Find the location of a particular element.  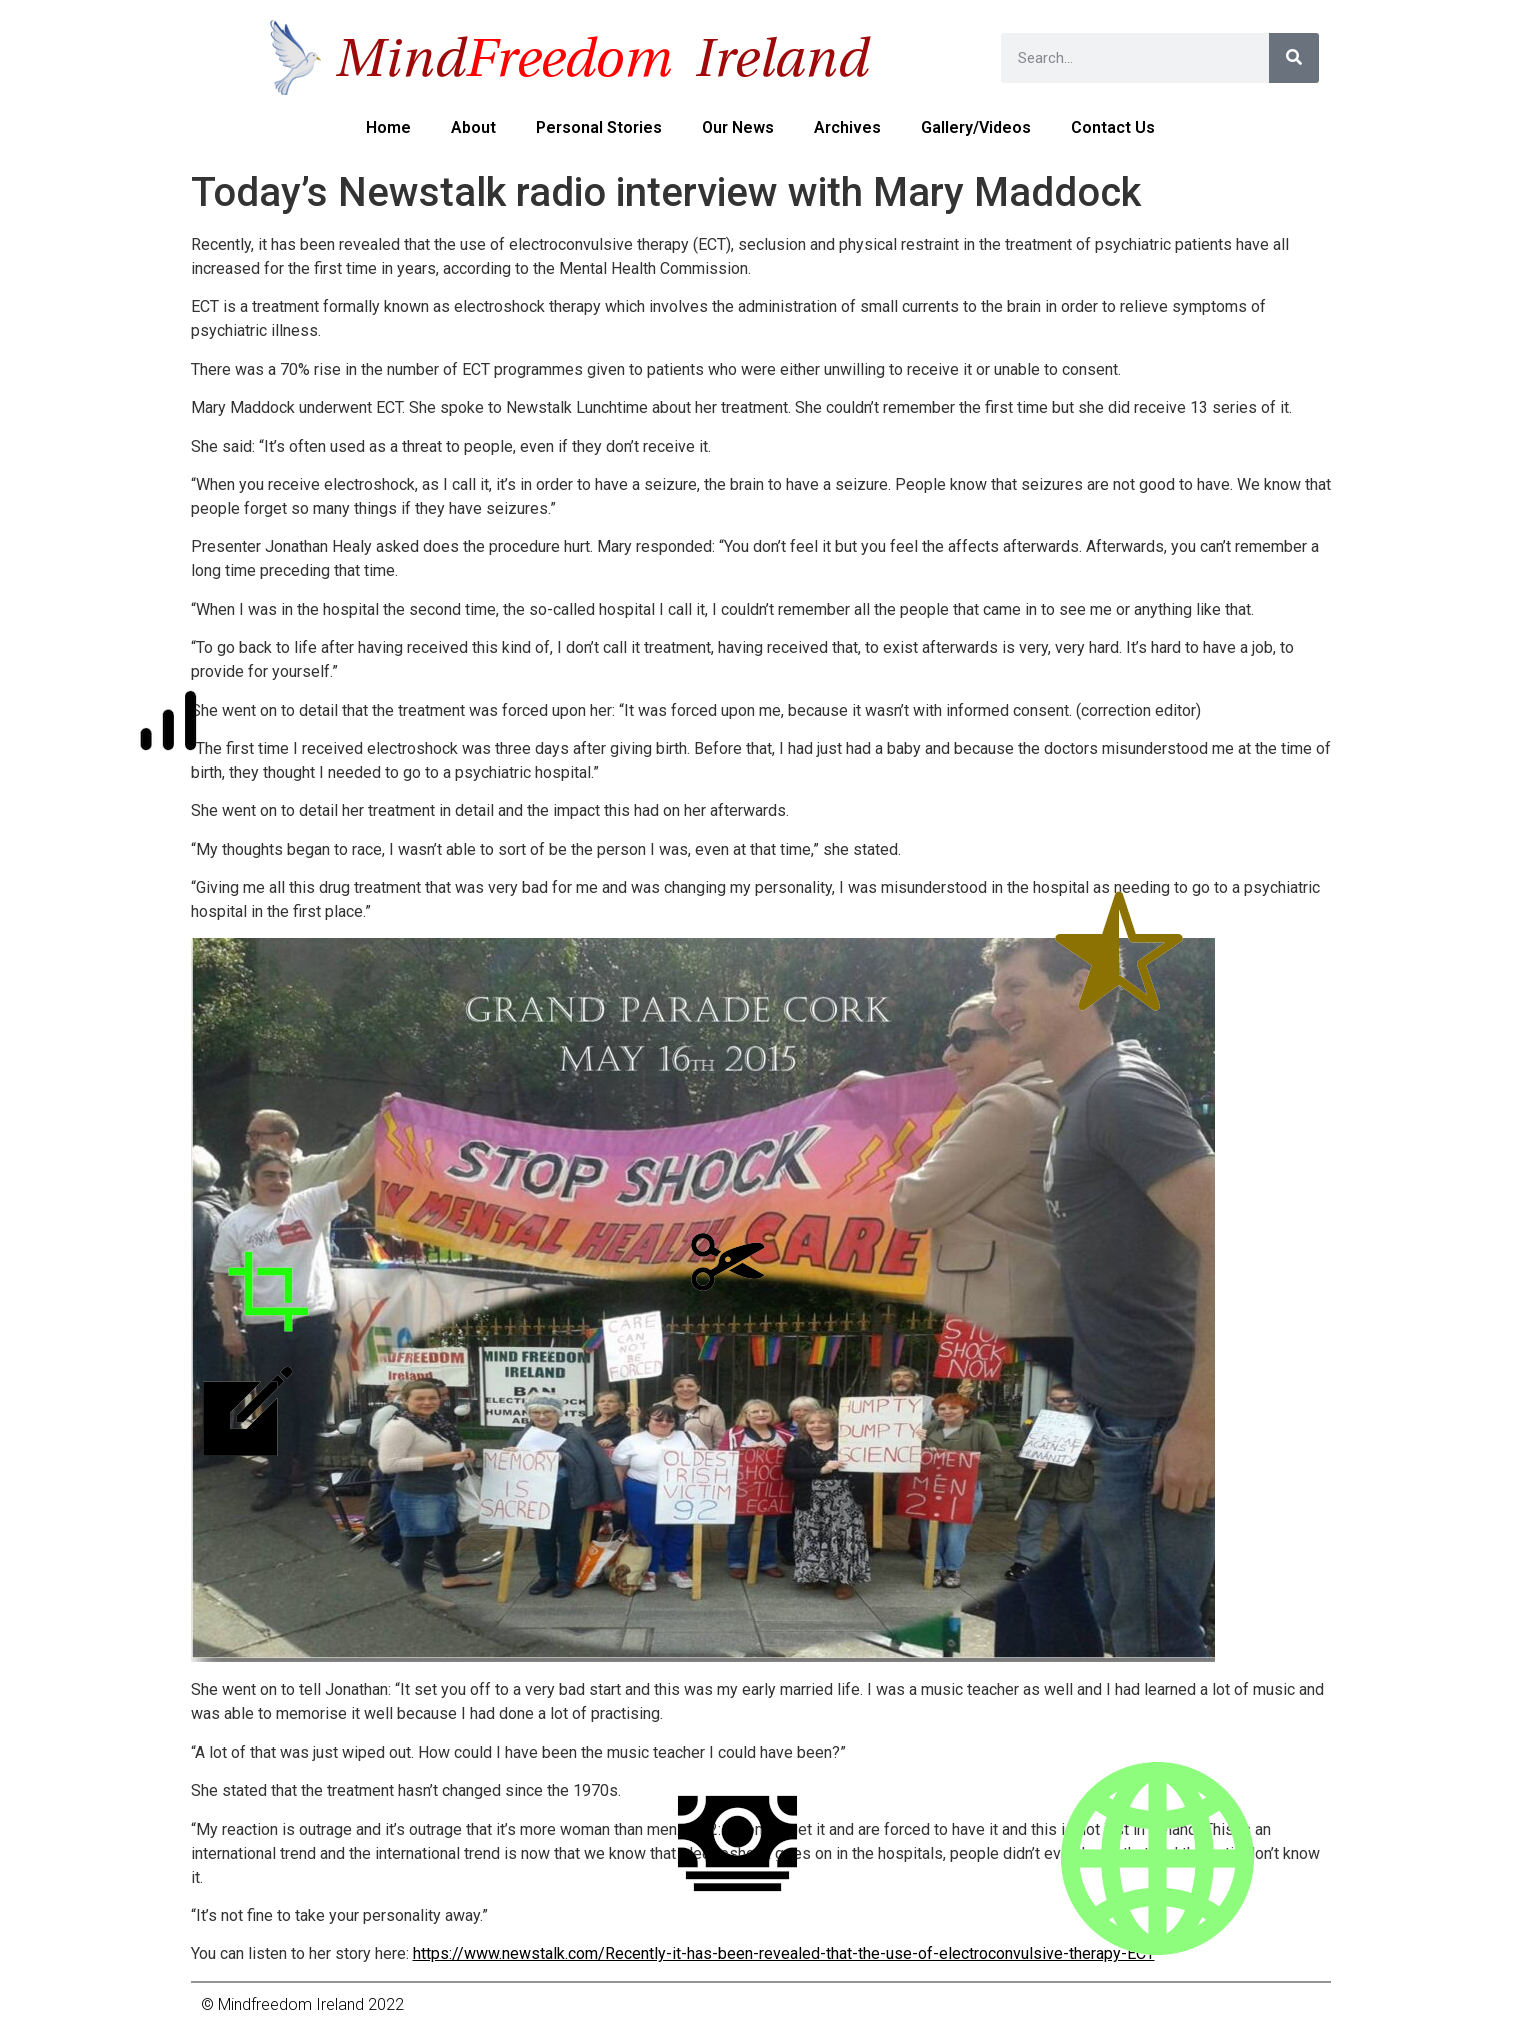

indicates a partial or half-star rating is located at coordinates (1119, 951).